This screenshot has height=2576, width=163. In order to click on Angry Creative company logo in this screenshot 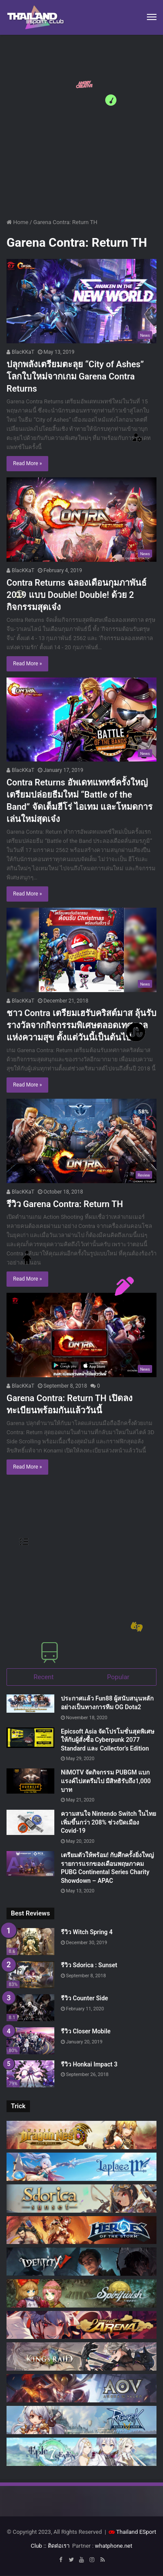, I will do `click(84, 84)`.